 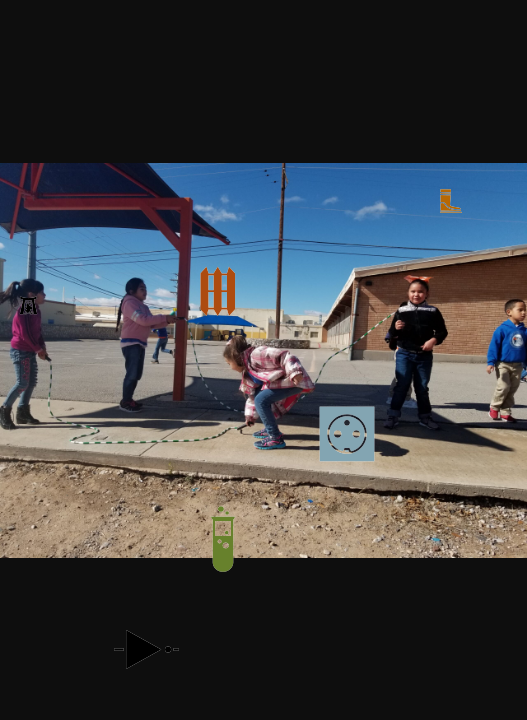 I want to click on rain or waterproof gear category, so click(x=451, y=201).